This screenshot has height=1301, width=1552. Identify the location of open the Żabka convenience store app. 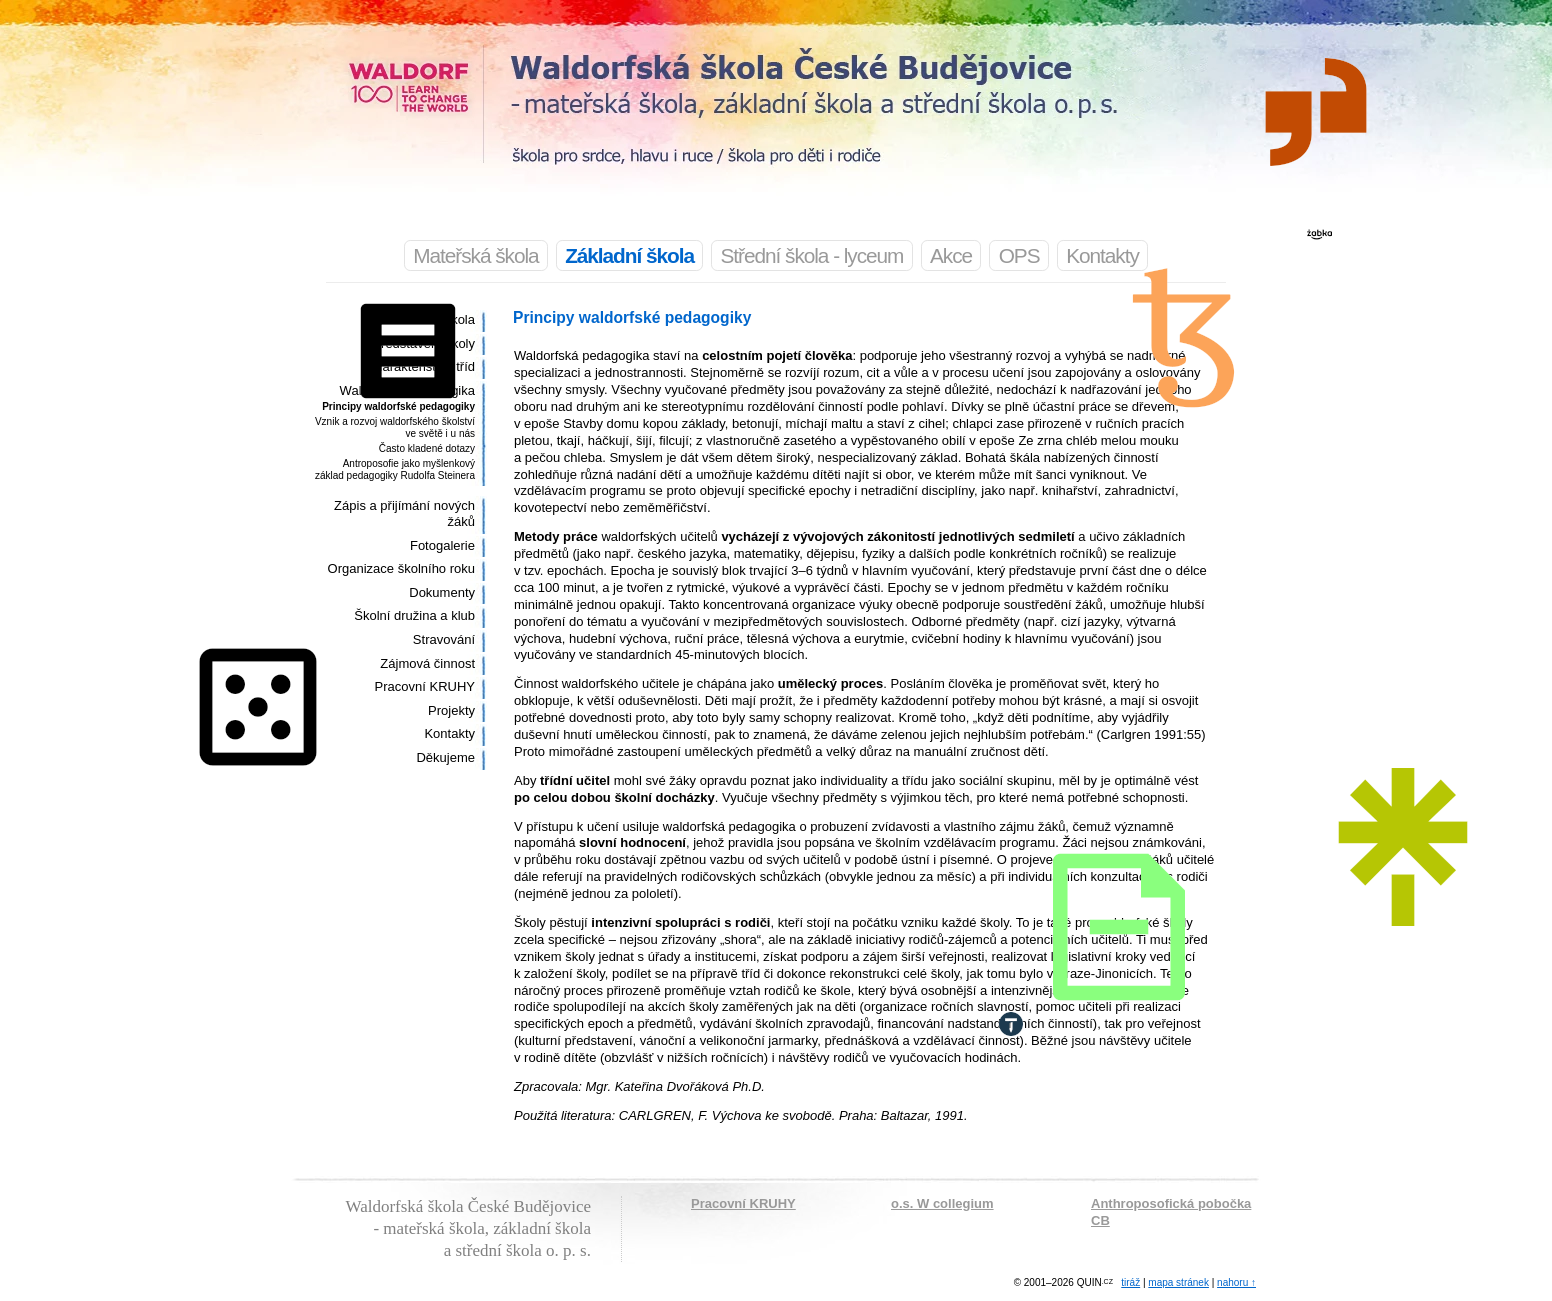
(1319, 234).